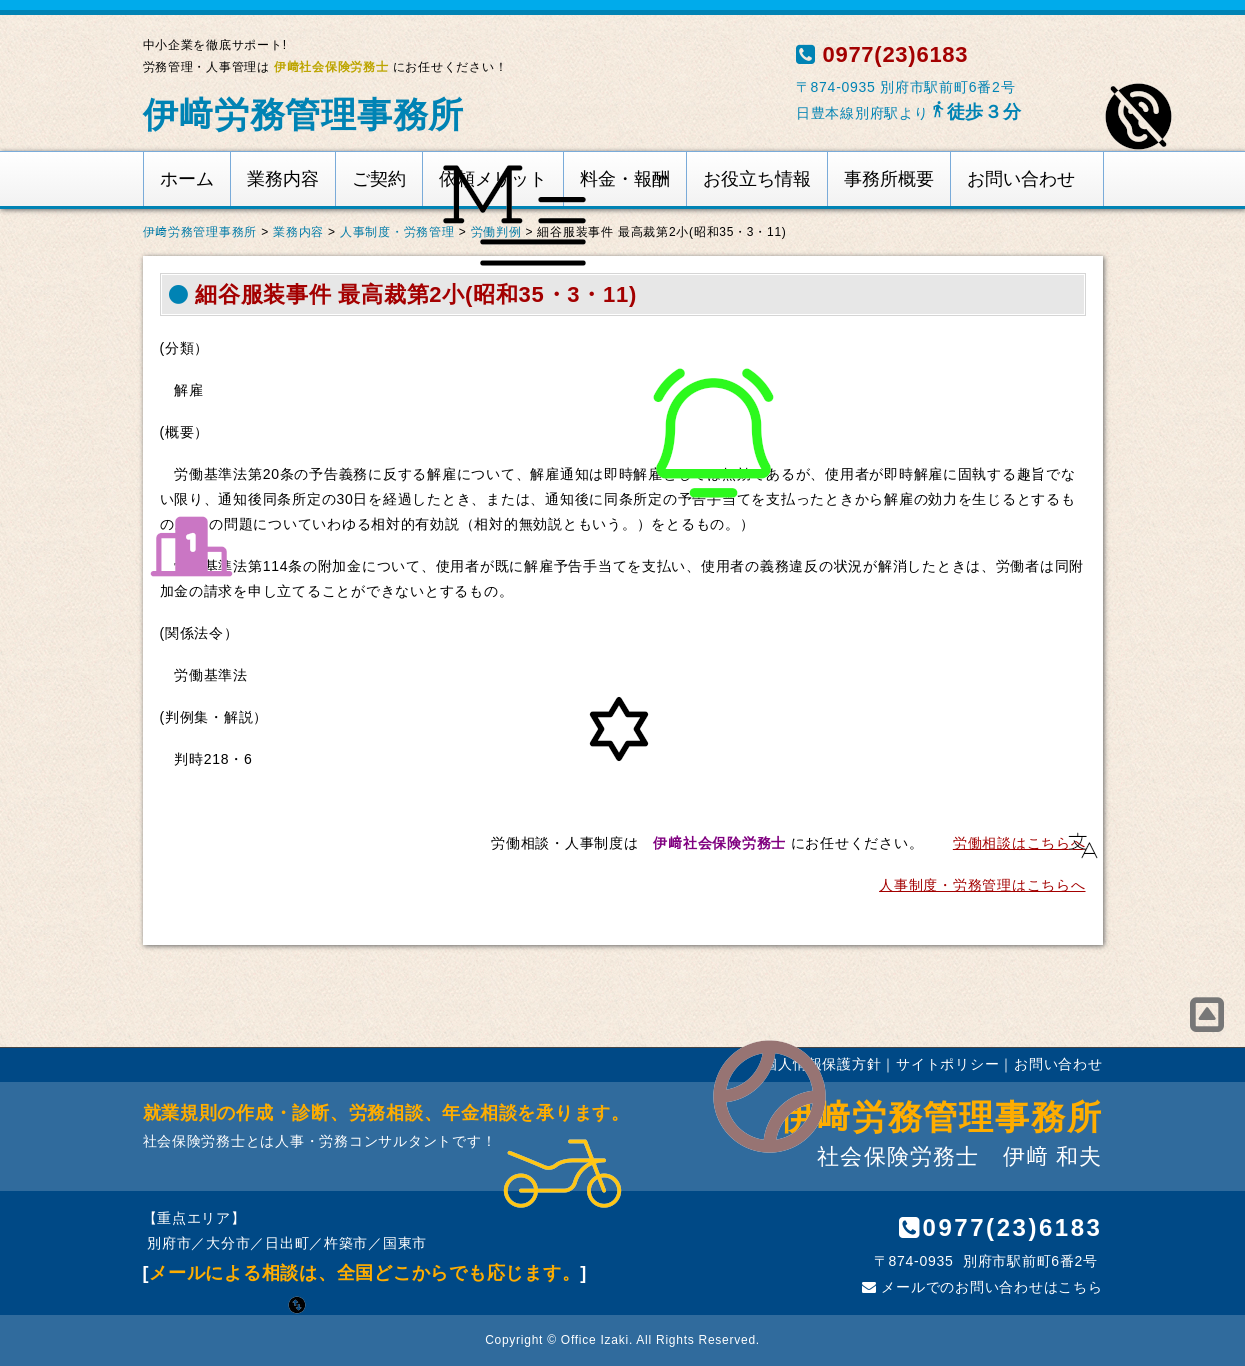 This screenshot has width=1245, height=1366. Describe the element at coordinates (1138, 116) in the screenshot. I see `mute or disable hearing assistance features` at that location.